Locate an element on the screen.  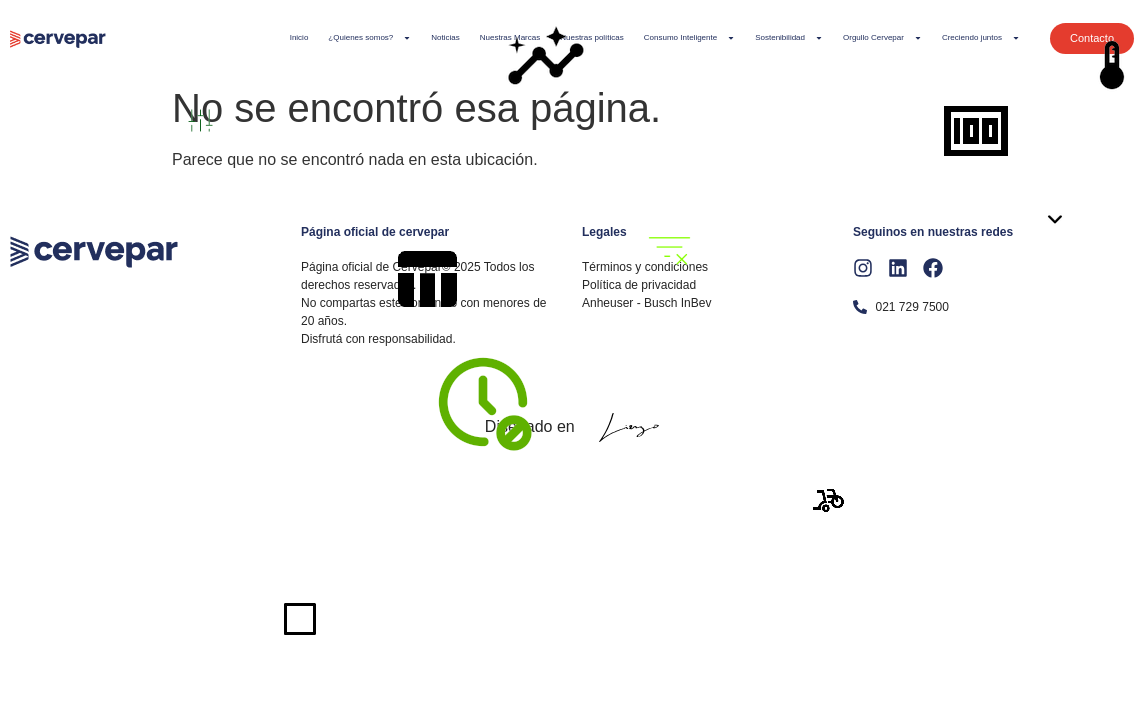
view bike and scooter rental options is located at coordinates (828, 500).